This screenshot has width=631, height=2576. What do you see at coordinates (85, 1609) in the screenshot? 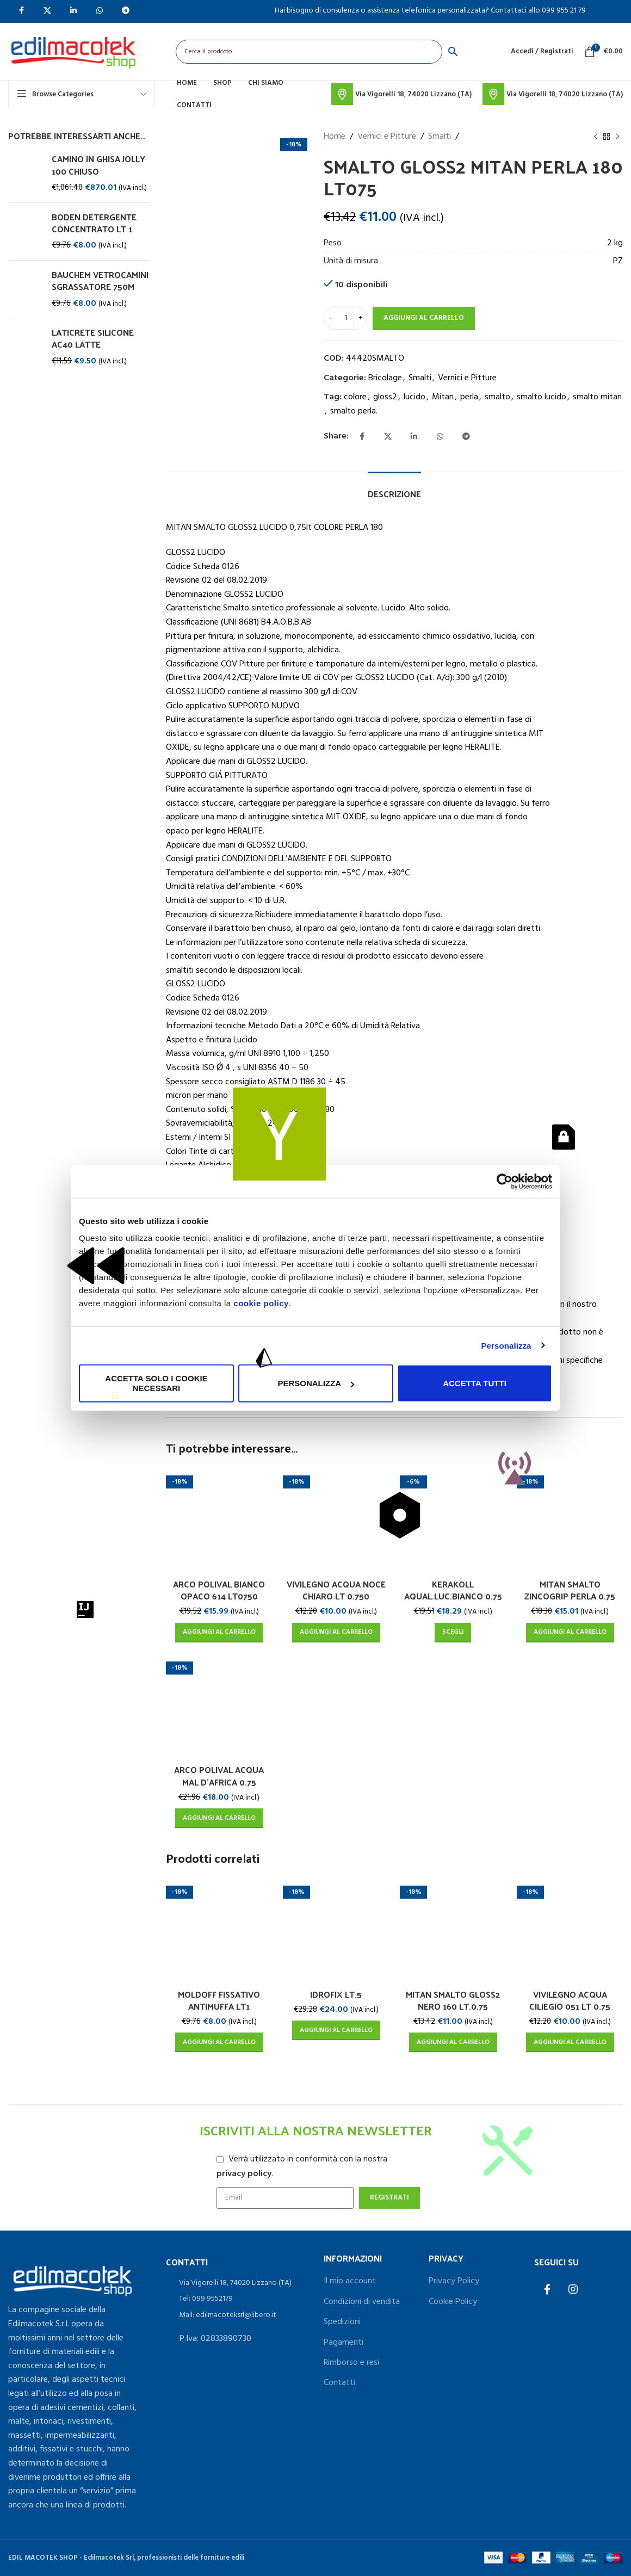
I see `open IntelliJ IDEA application` at bounding box center [85, 1609].